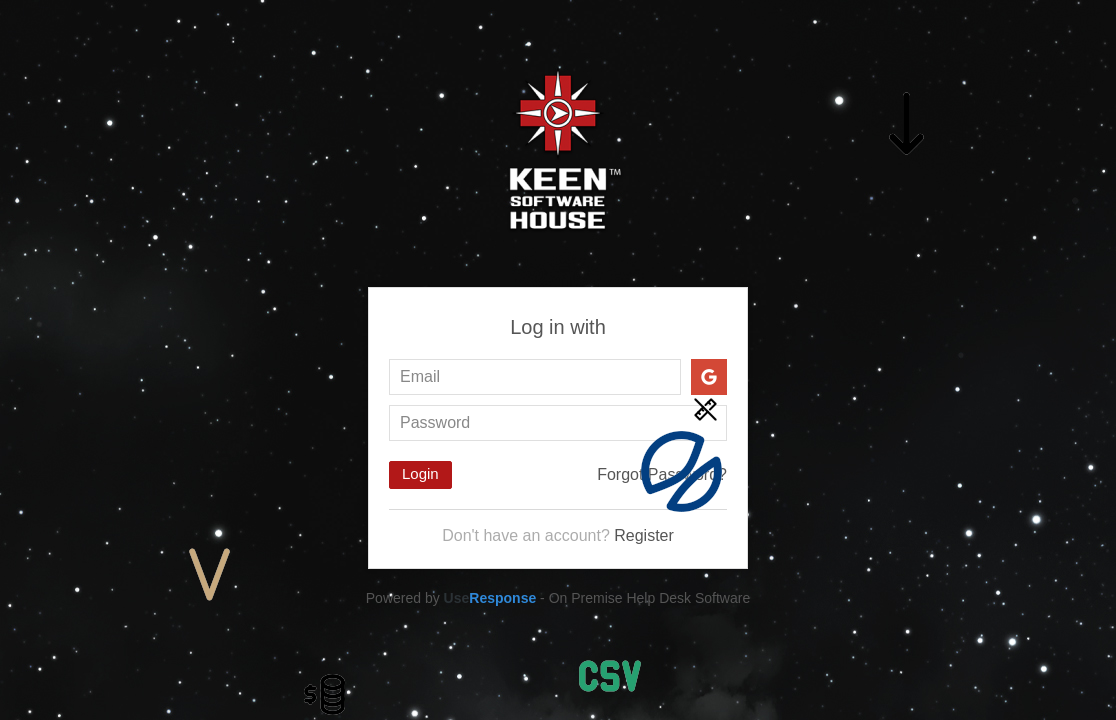 Image resolution: width=1116 pixels, height=720 pixels. Describe the element at coordinates (705, 409) in the screenshot. I see `disable measurement tools` at that location.